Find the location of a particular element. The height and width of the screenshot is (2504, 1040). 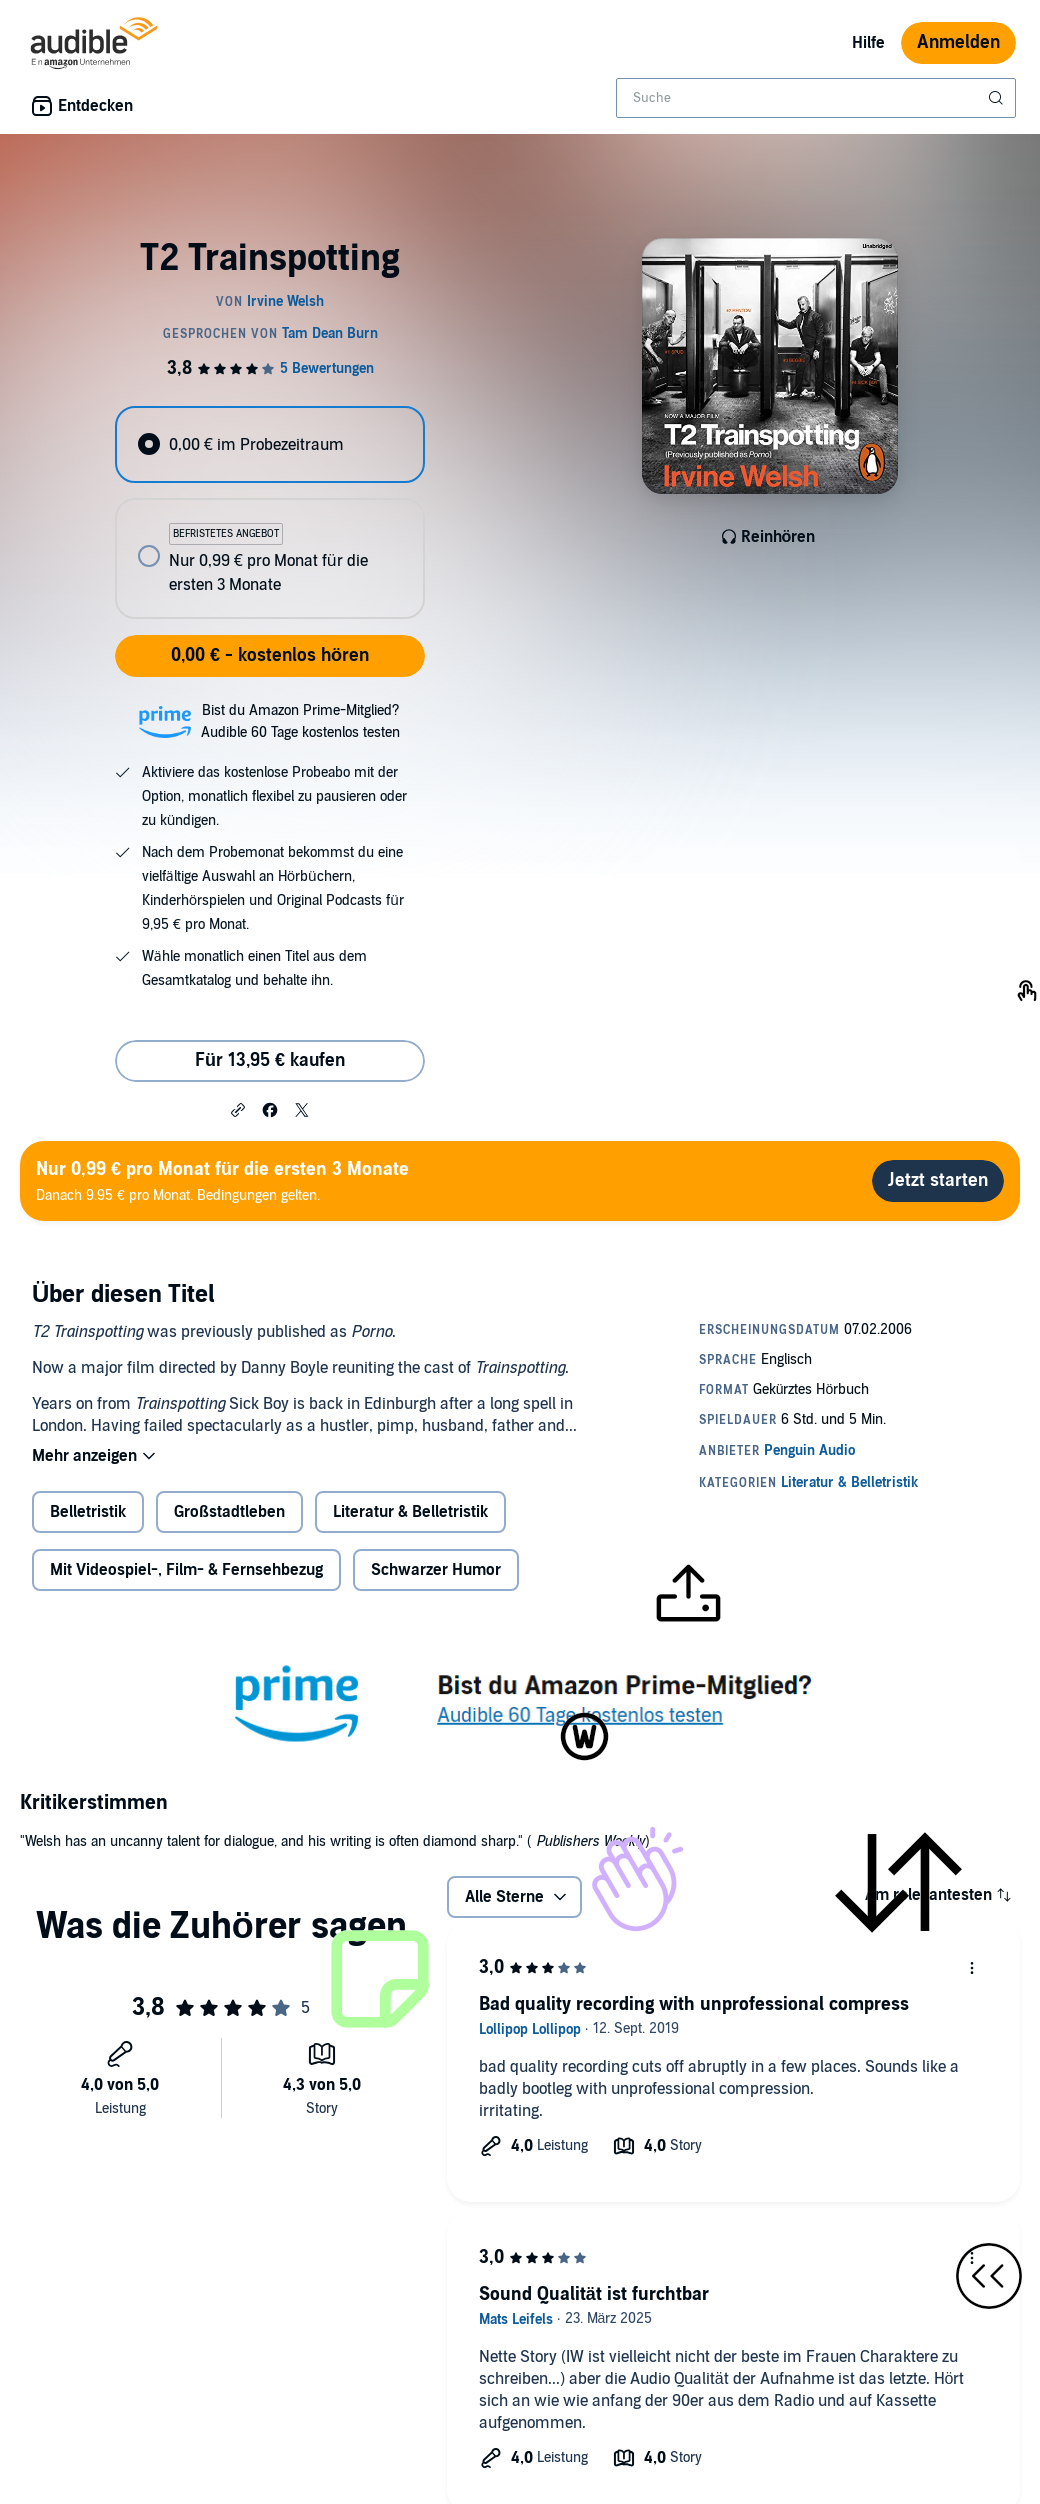

tap to interact with this element is located at coordinates (1027, 991).